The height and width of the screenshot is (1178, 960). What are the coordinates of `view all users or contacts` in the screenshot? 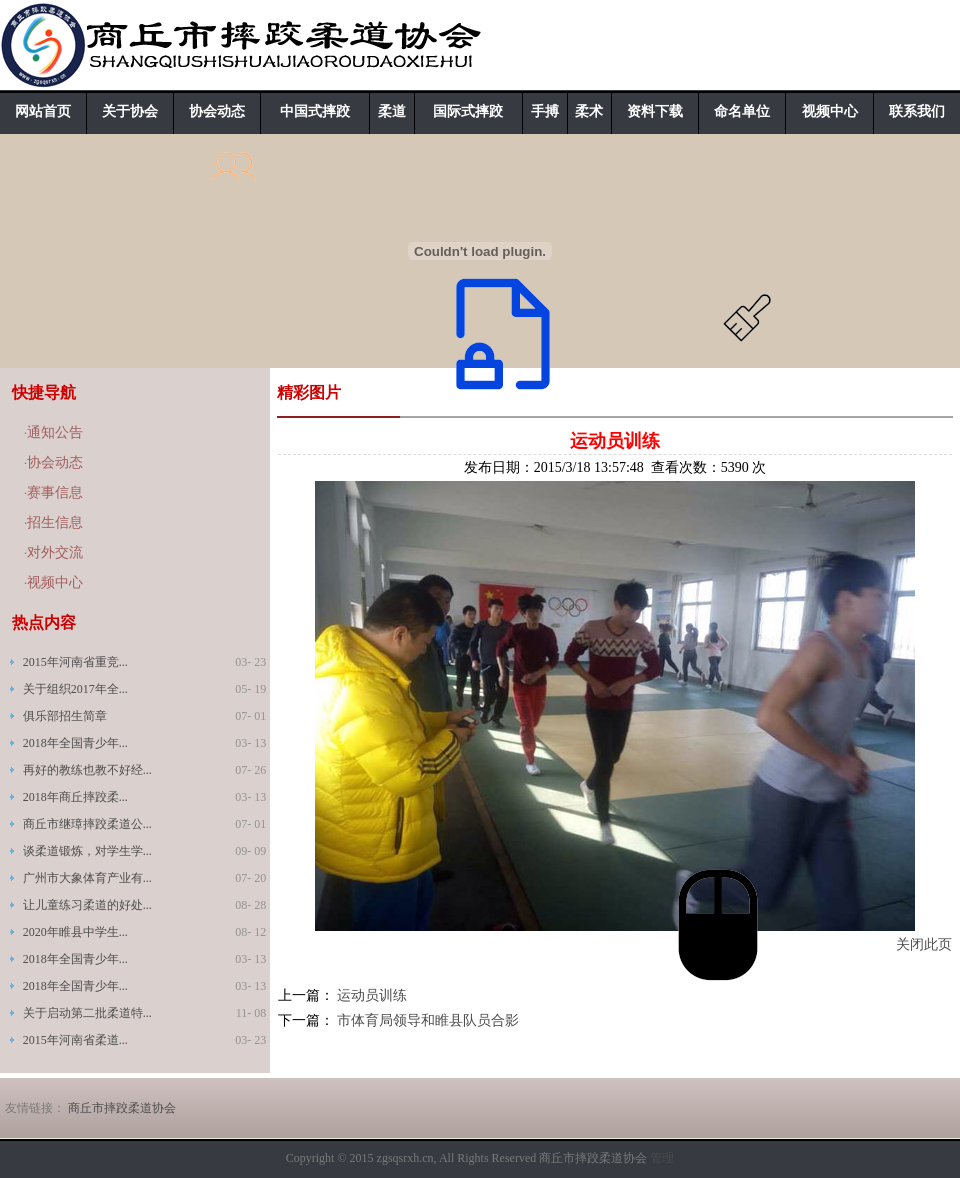 It's located at (234, 166).